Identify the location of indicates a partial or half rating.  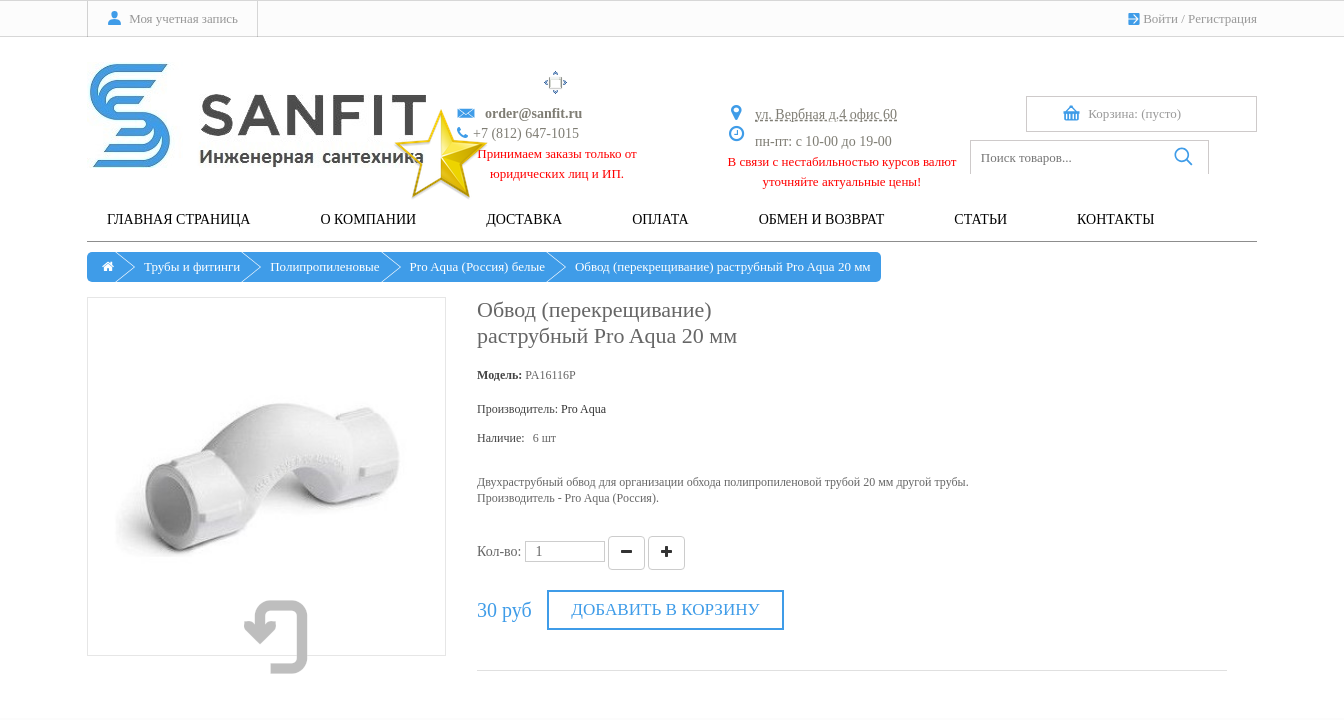
(440, 157).